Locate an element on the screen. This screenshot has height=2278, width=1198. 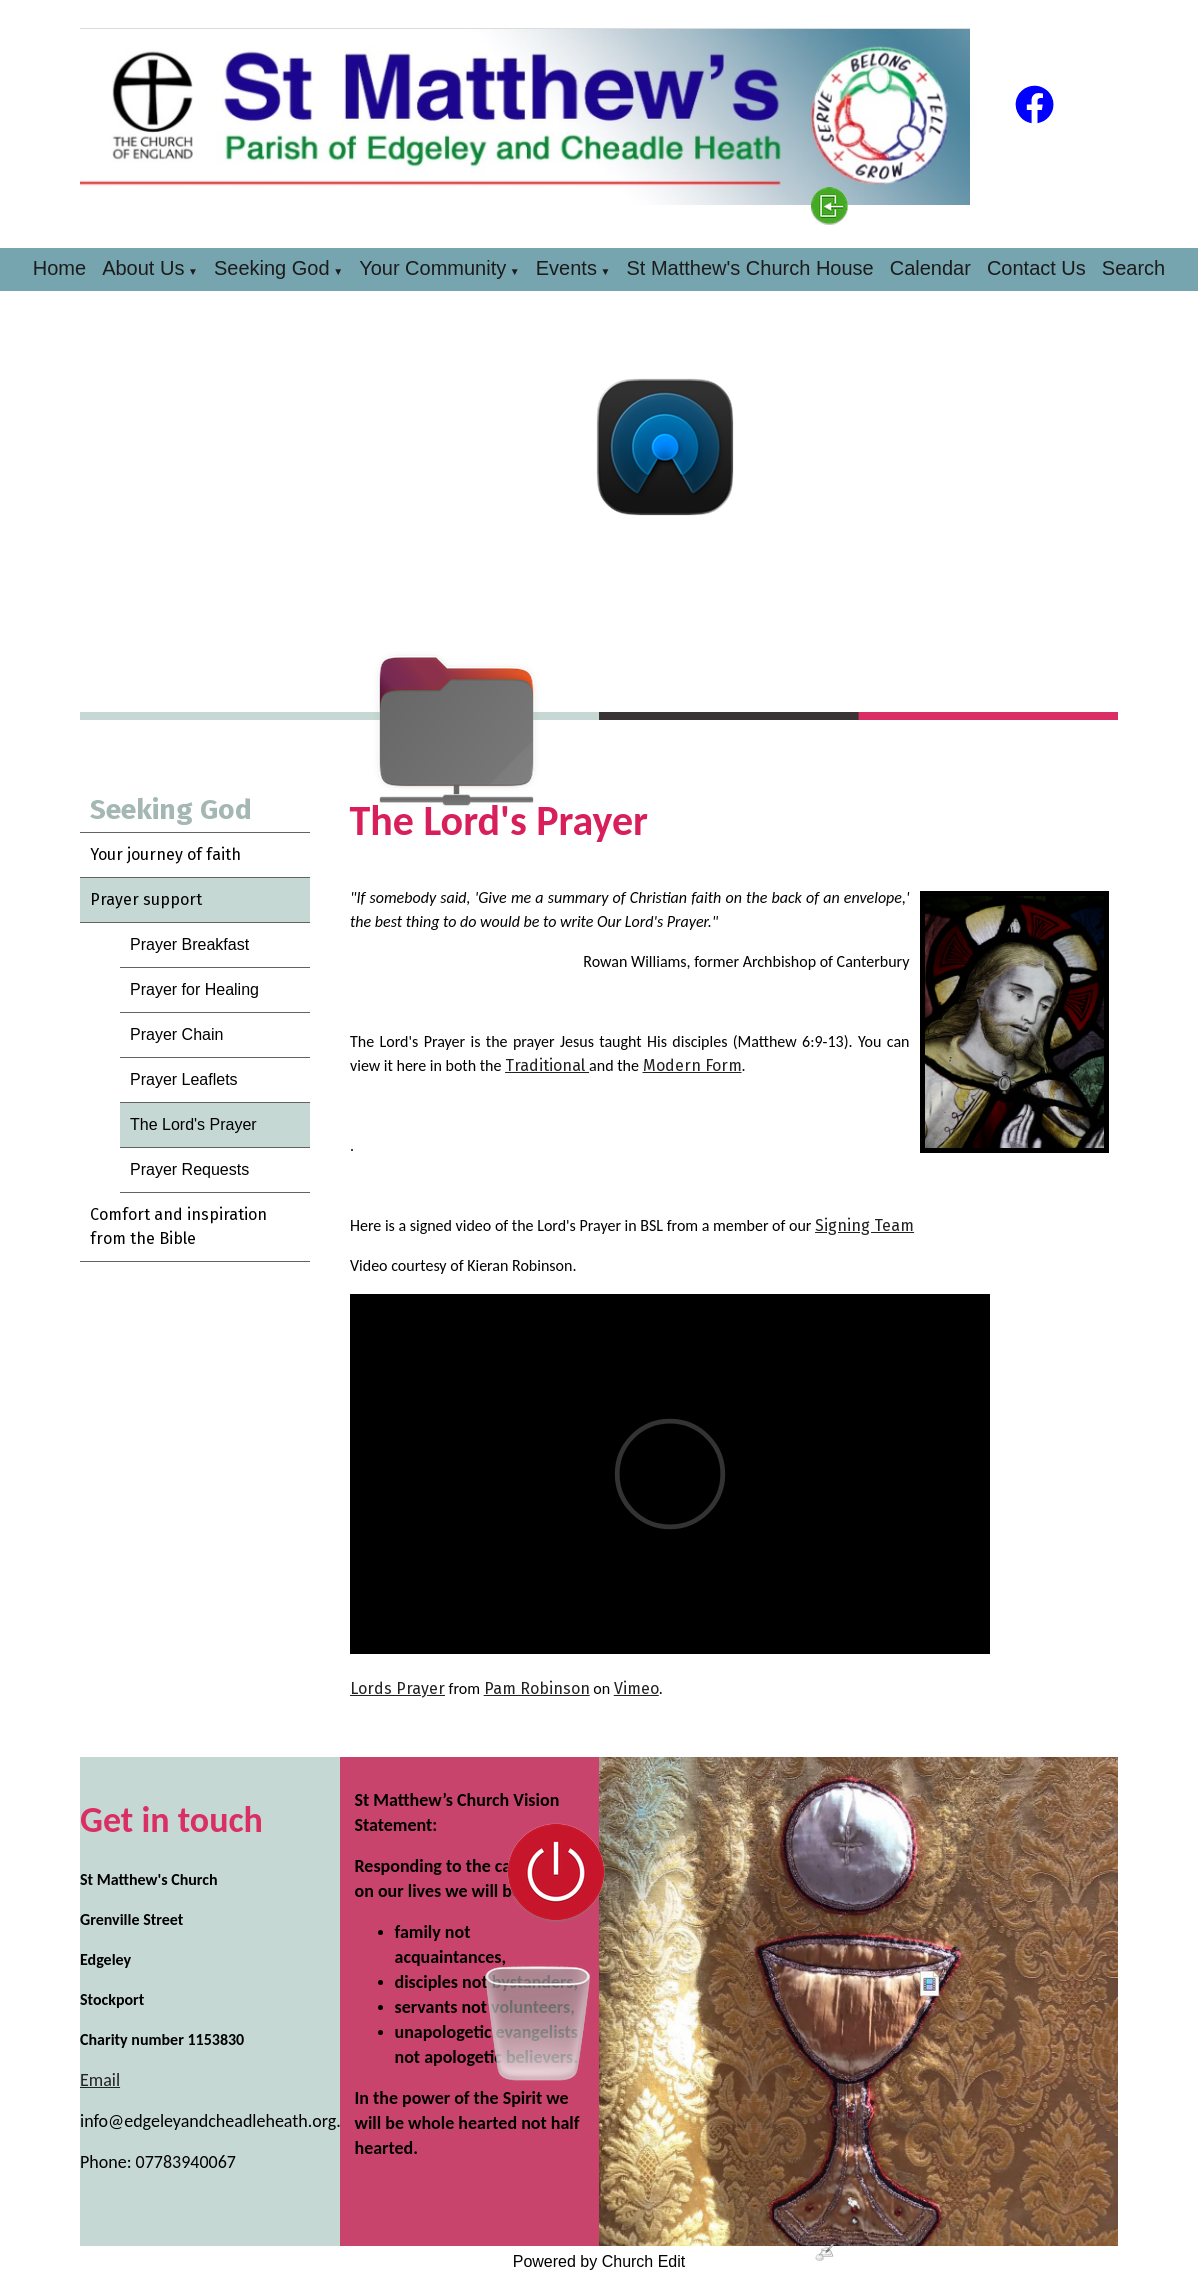
open a video file is located at coordinates (929, 1983).